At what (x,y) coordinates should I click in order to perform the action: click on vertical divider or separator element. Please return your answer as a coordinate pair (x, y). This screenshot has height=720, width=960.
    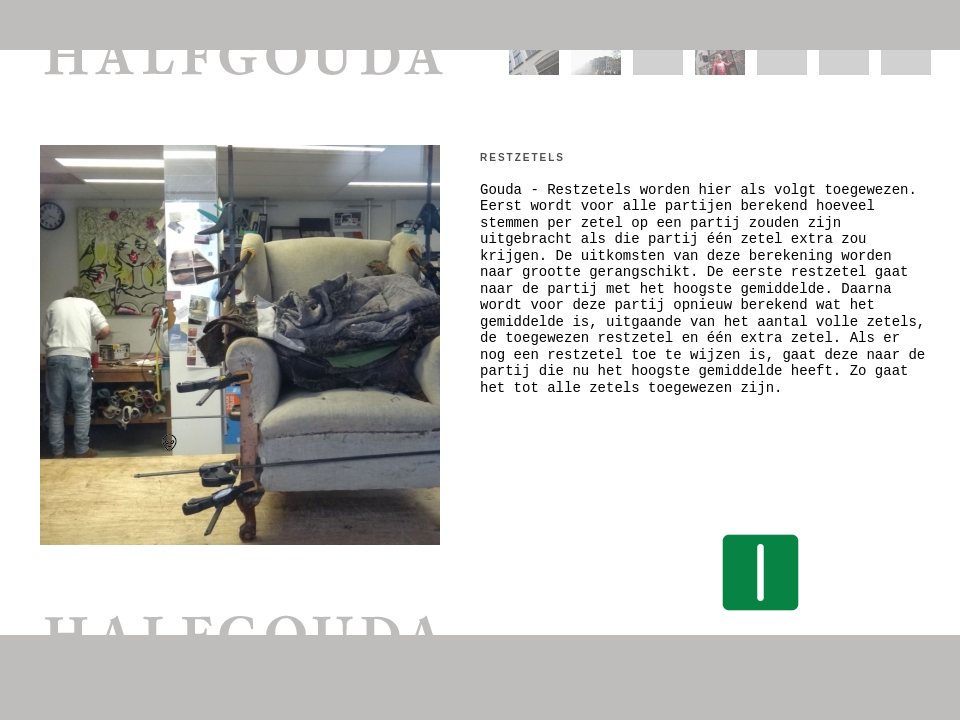
    Looking at the image, I should click on (760, 572).